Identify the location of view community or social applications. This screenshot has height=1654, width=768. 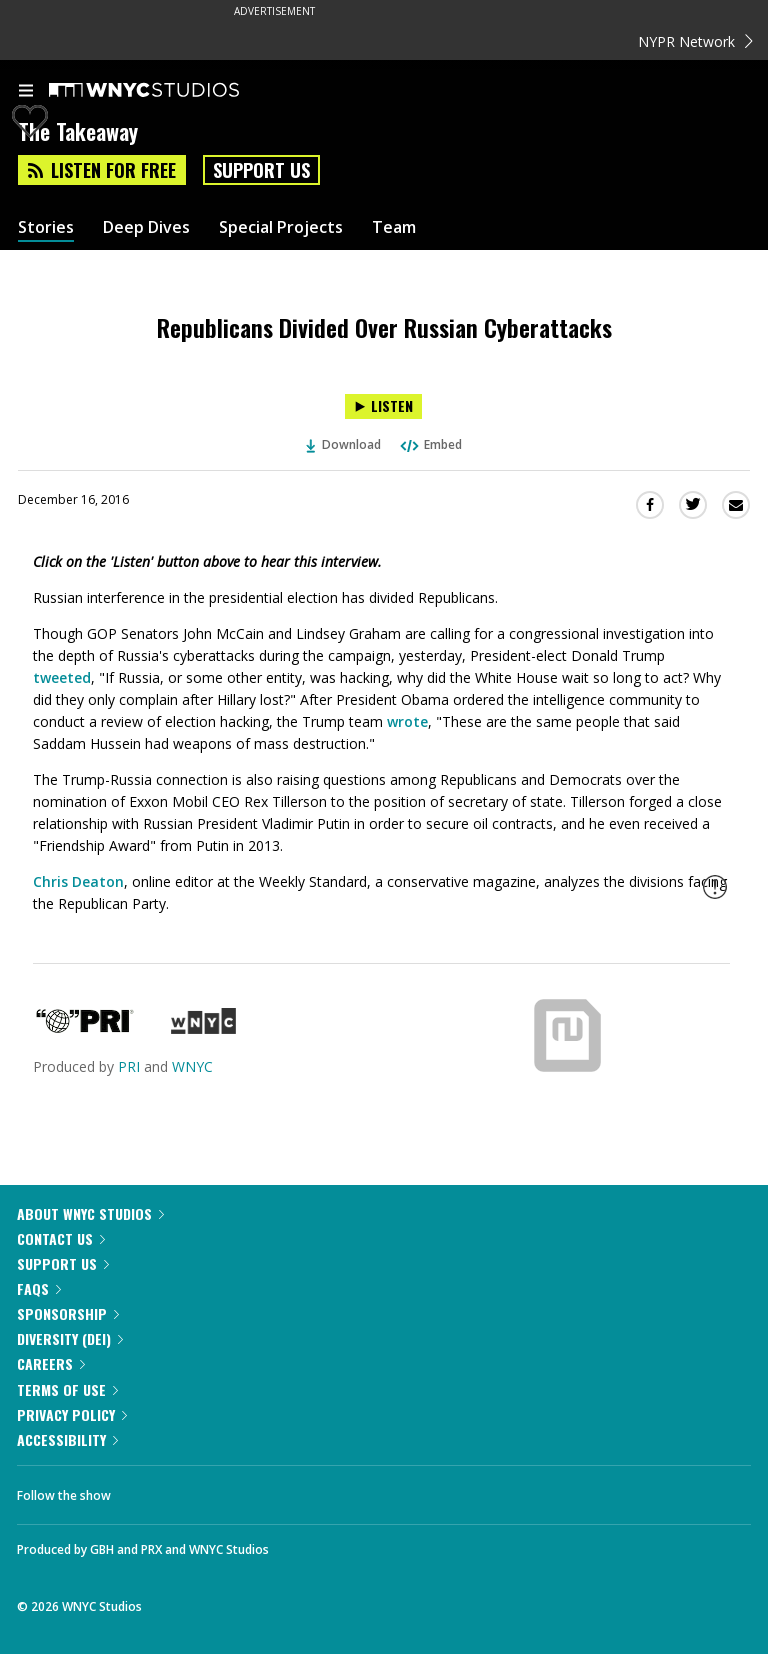
(30, 121).